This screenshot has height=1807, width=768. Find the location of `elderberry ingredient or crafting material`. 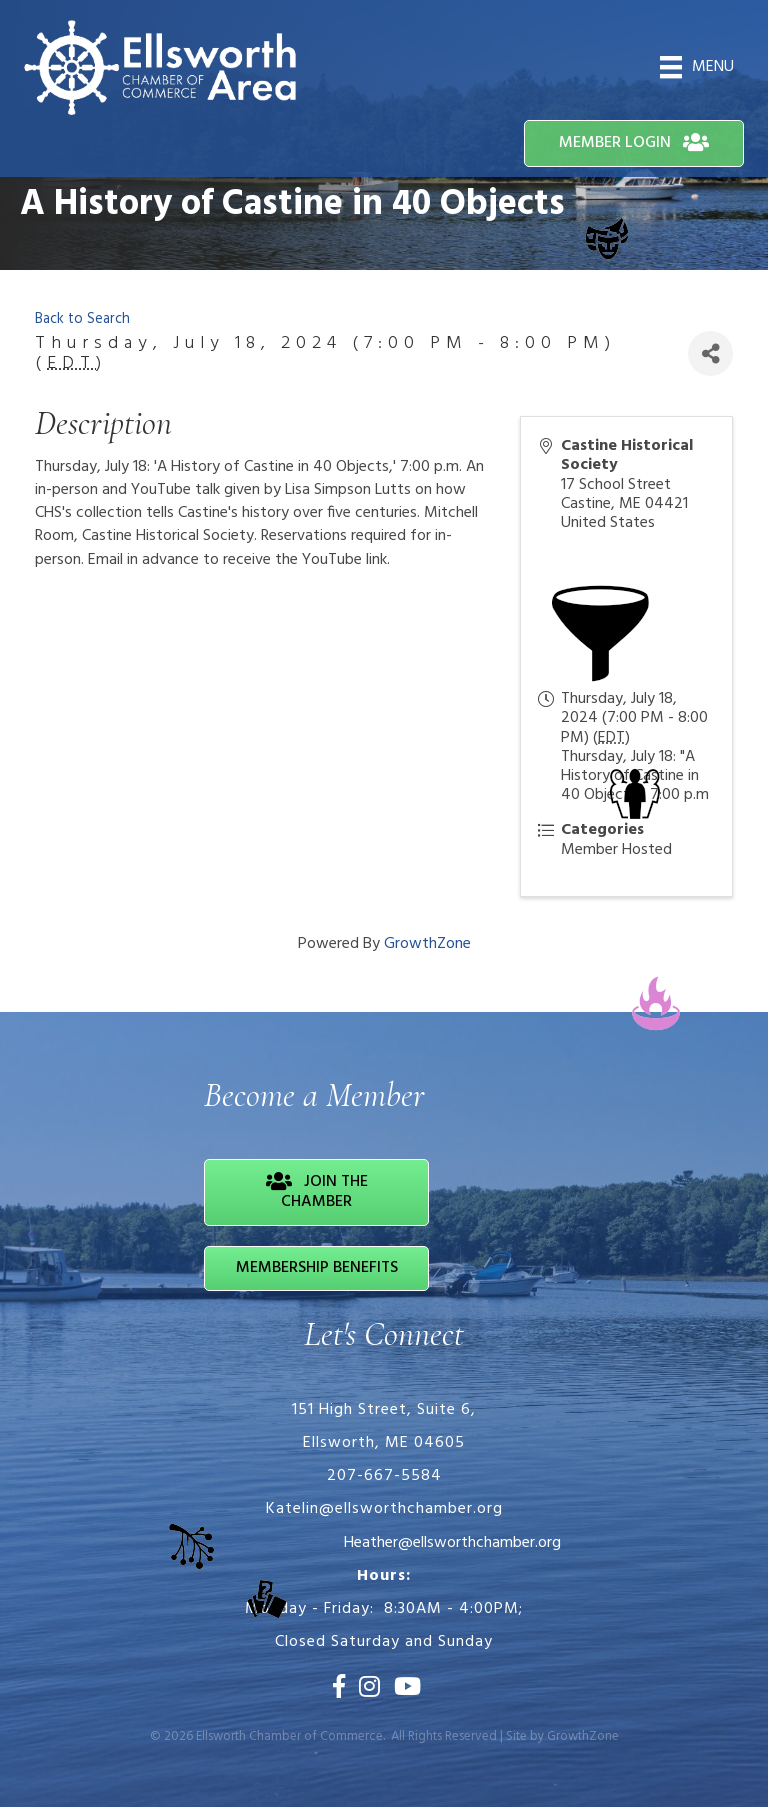

elderberry ingredient or crafting material is located at coordinates (191, 1545).